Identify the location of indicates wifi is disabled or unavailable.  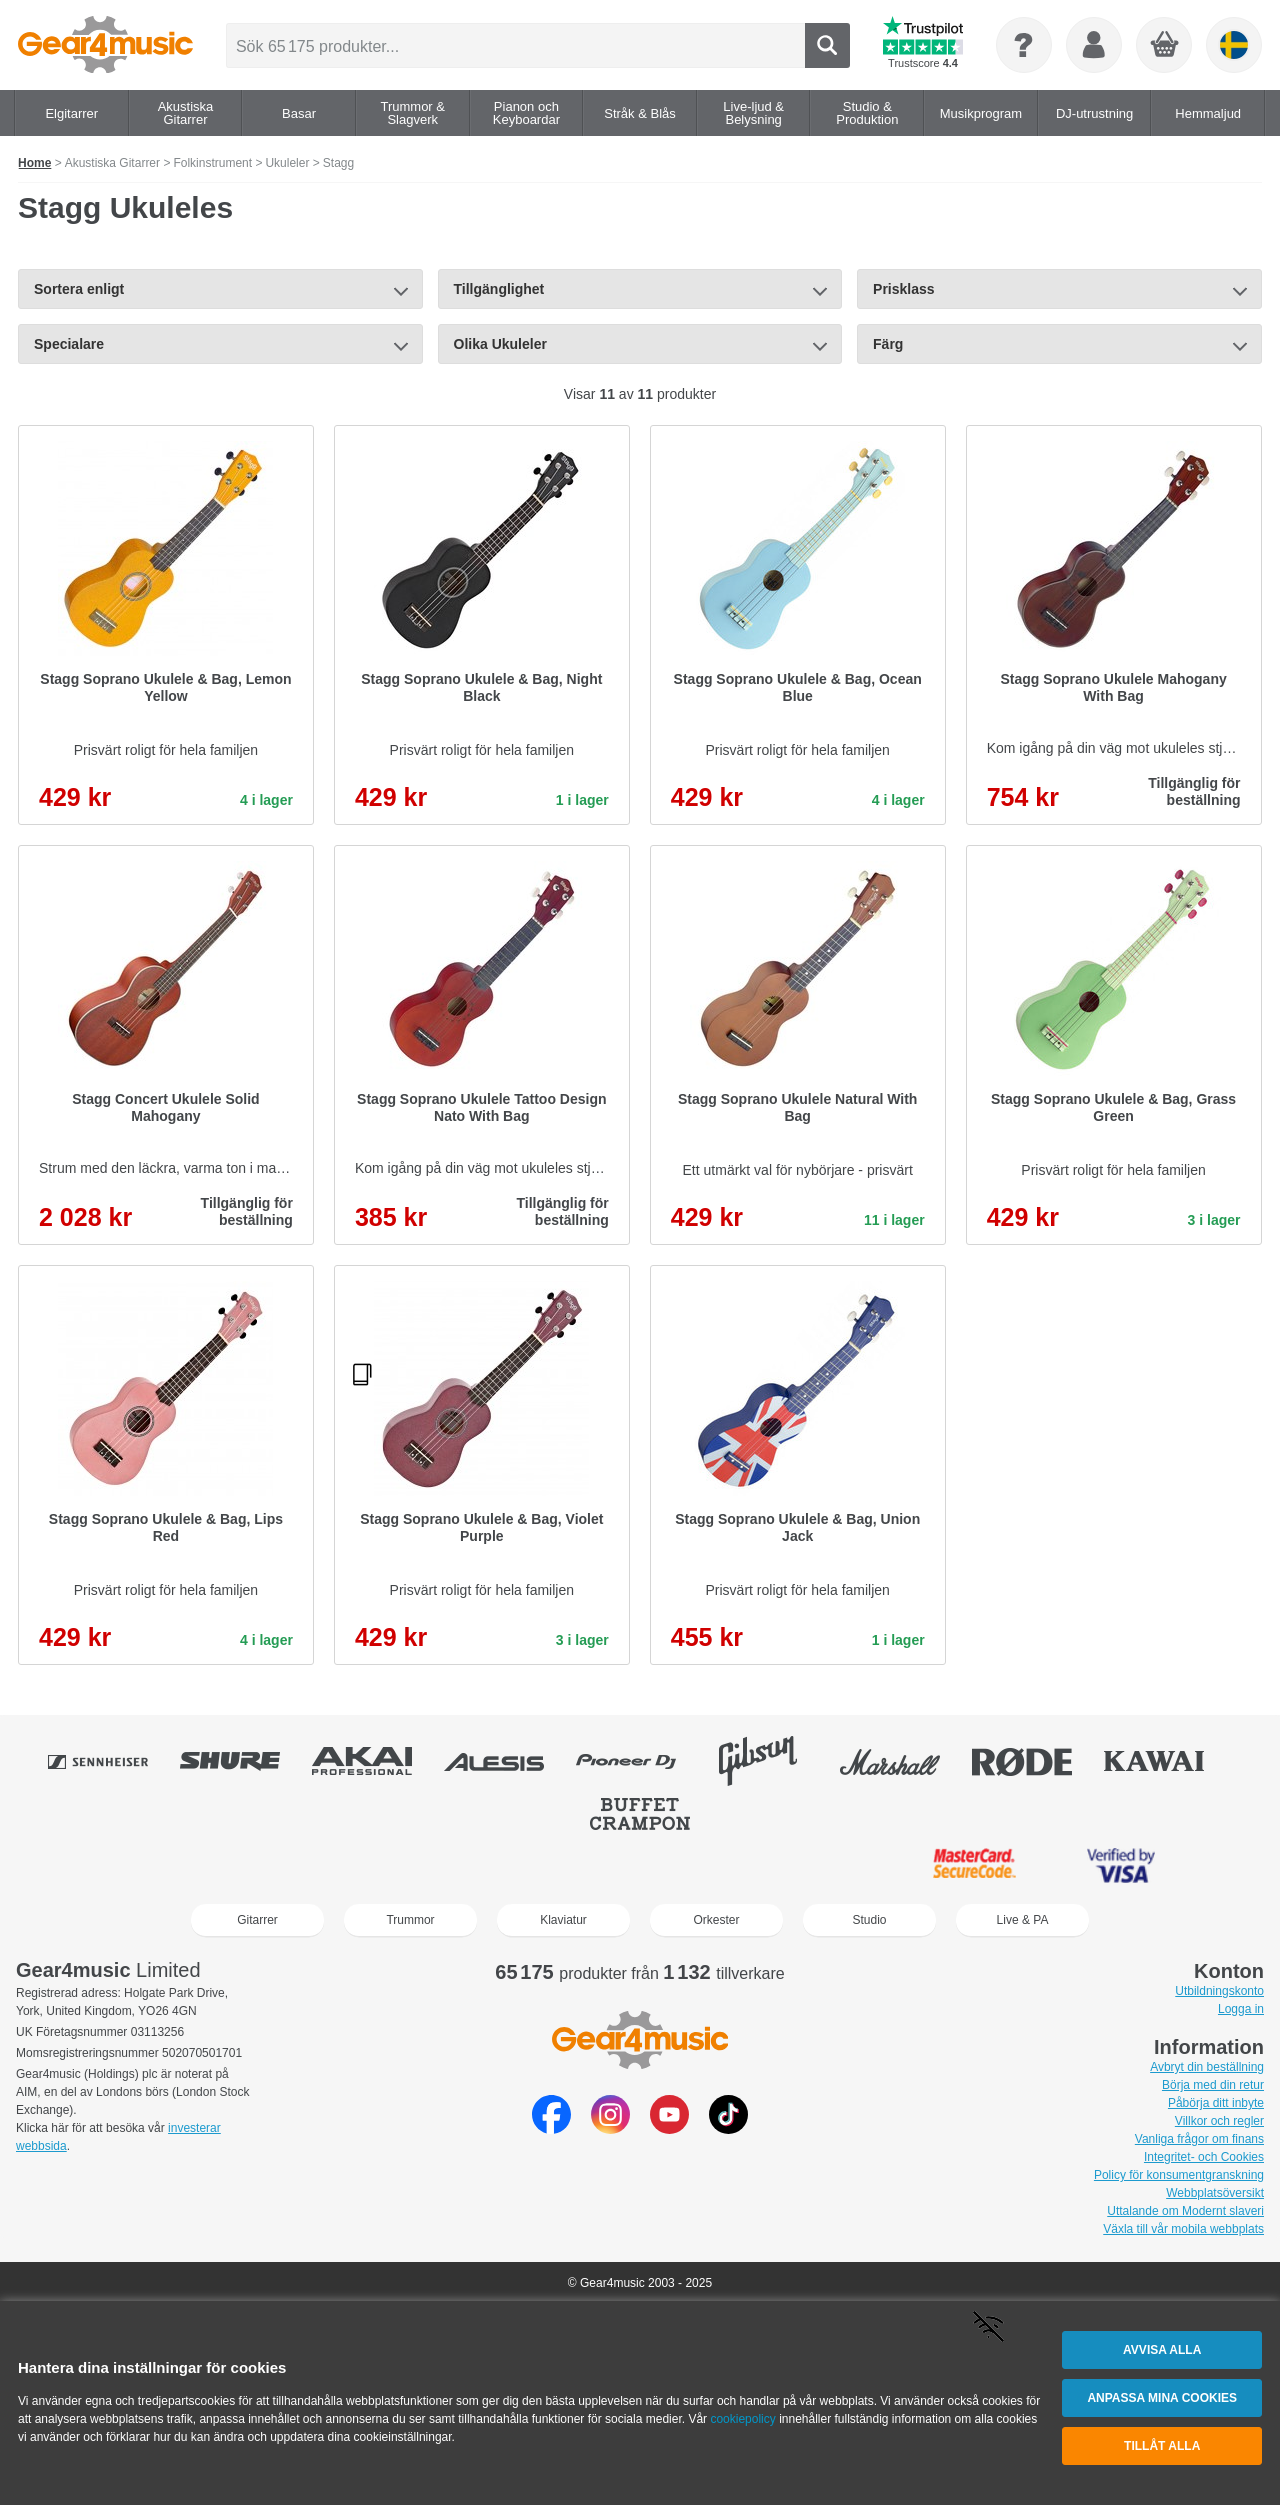
(988, 2326).